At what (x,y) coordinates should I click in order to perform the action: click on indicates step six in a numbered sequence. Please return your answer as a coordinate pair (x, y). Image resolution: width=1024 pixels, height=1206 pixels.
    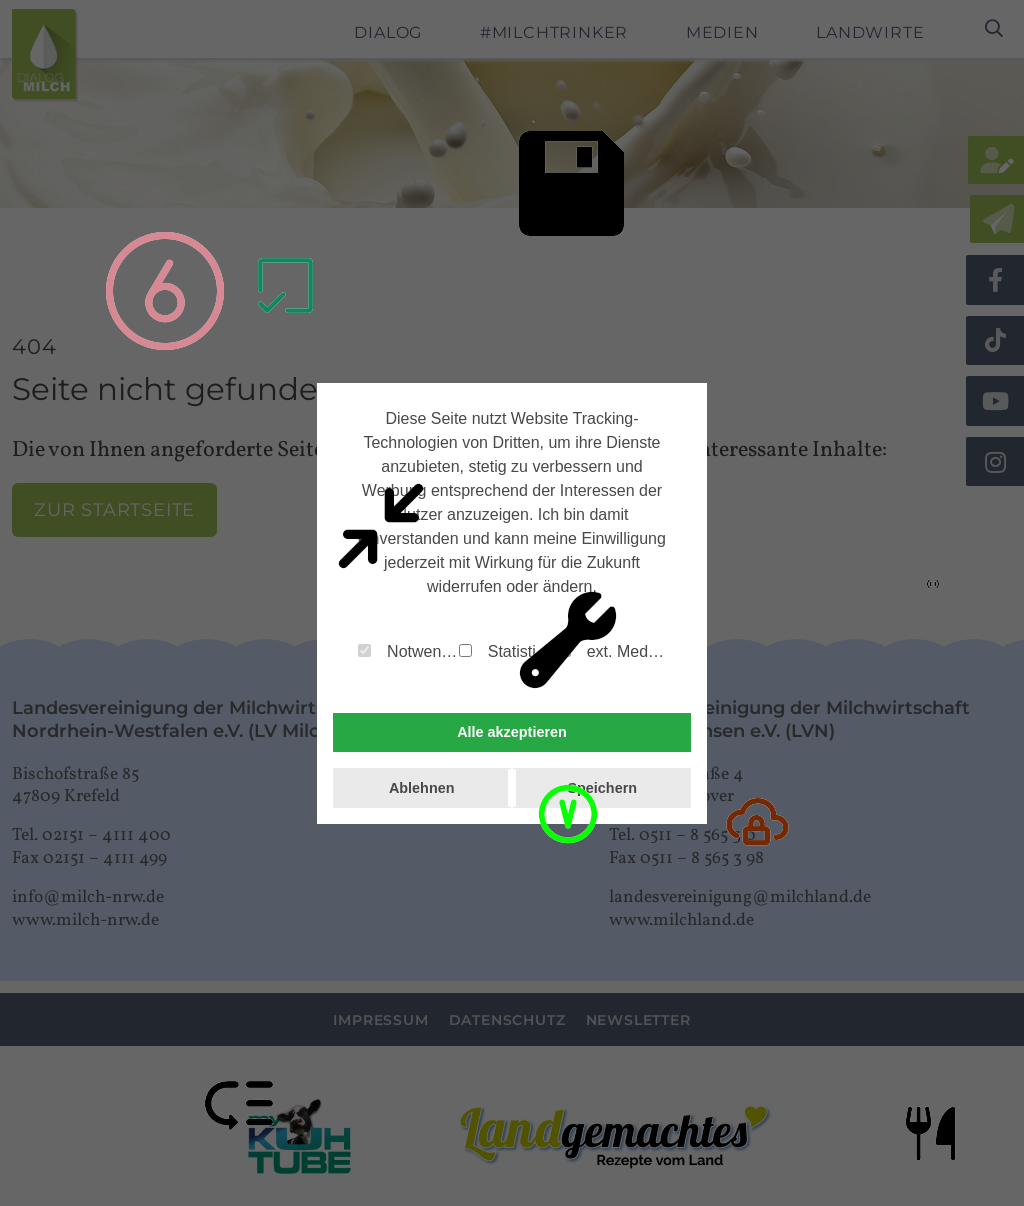
    Looking at the image, I should click on (165, 291).